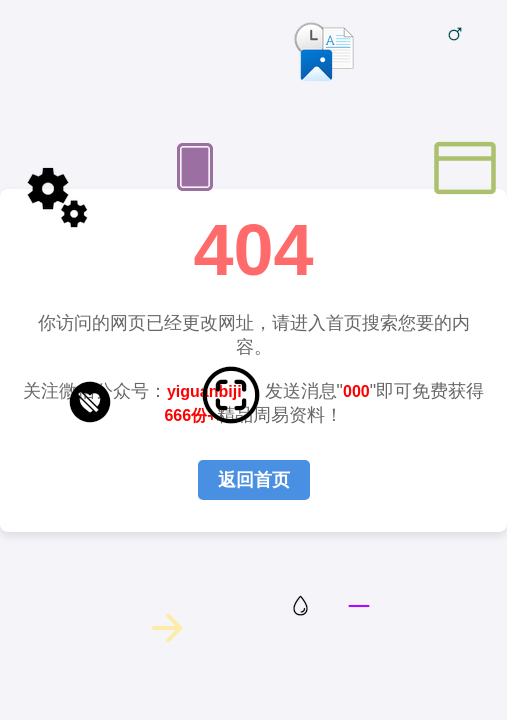 Image resolution: width=507 pixels, height=720 pixels. Describe the element at coordinates (195, 167) in the screenshot. I see `switch to tablet view or portrait mode` at that location.